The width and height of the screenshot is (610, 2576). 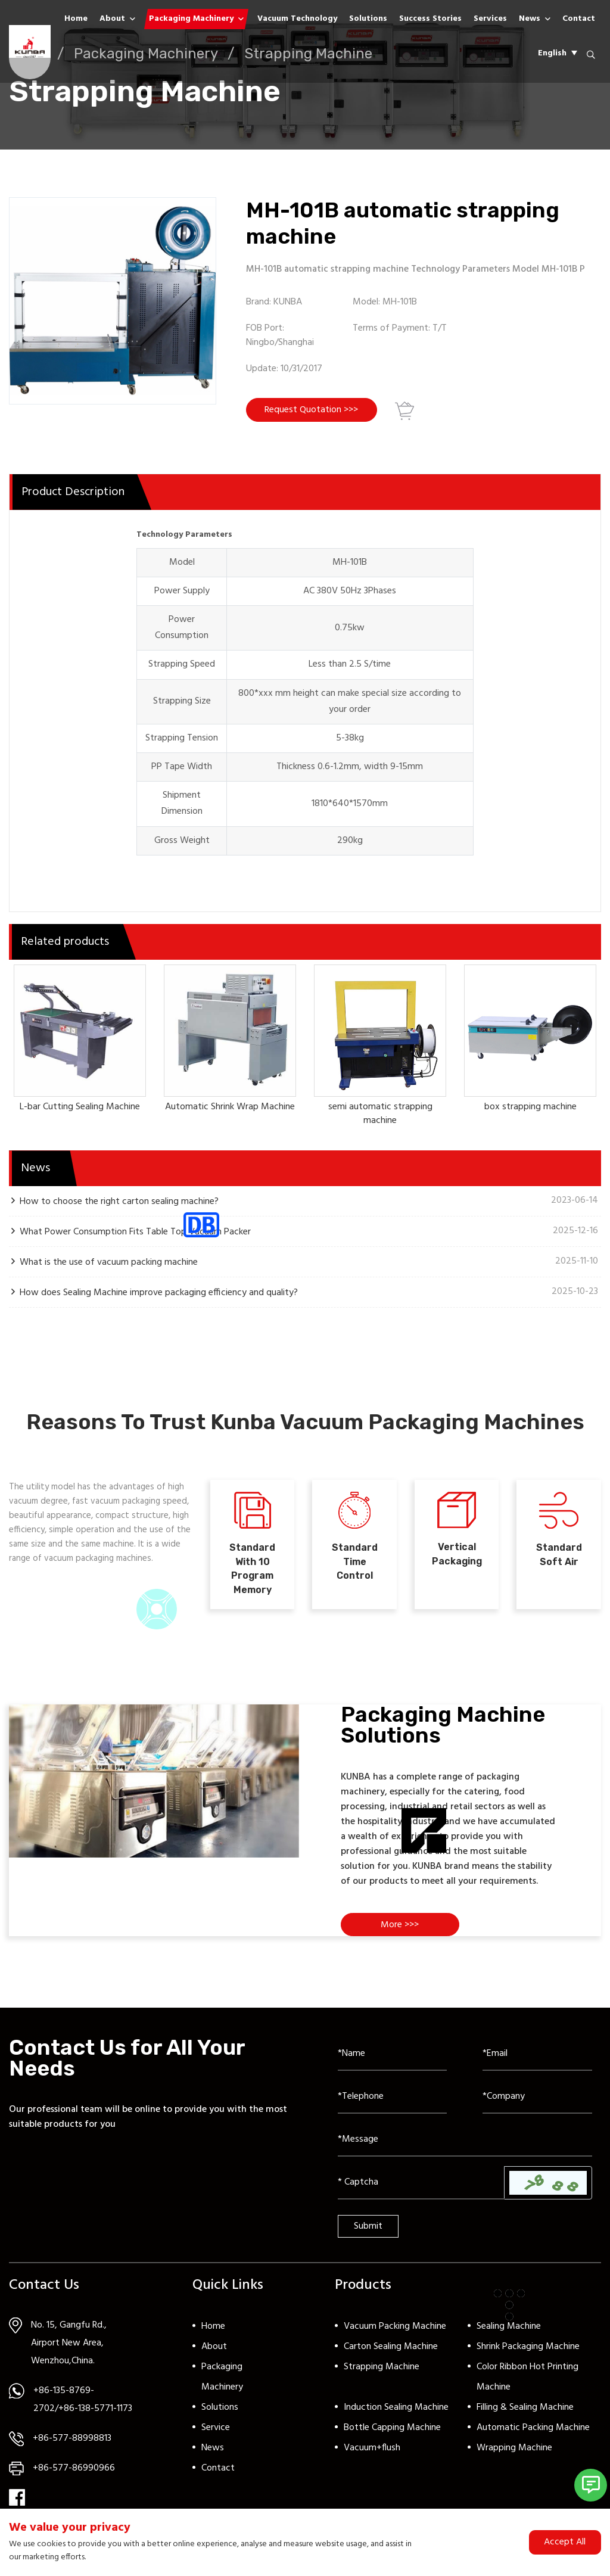 I want to click on visit tistory blog platform, so click(x=509, y=2305).